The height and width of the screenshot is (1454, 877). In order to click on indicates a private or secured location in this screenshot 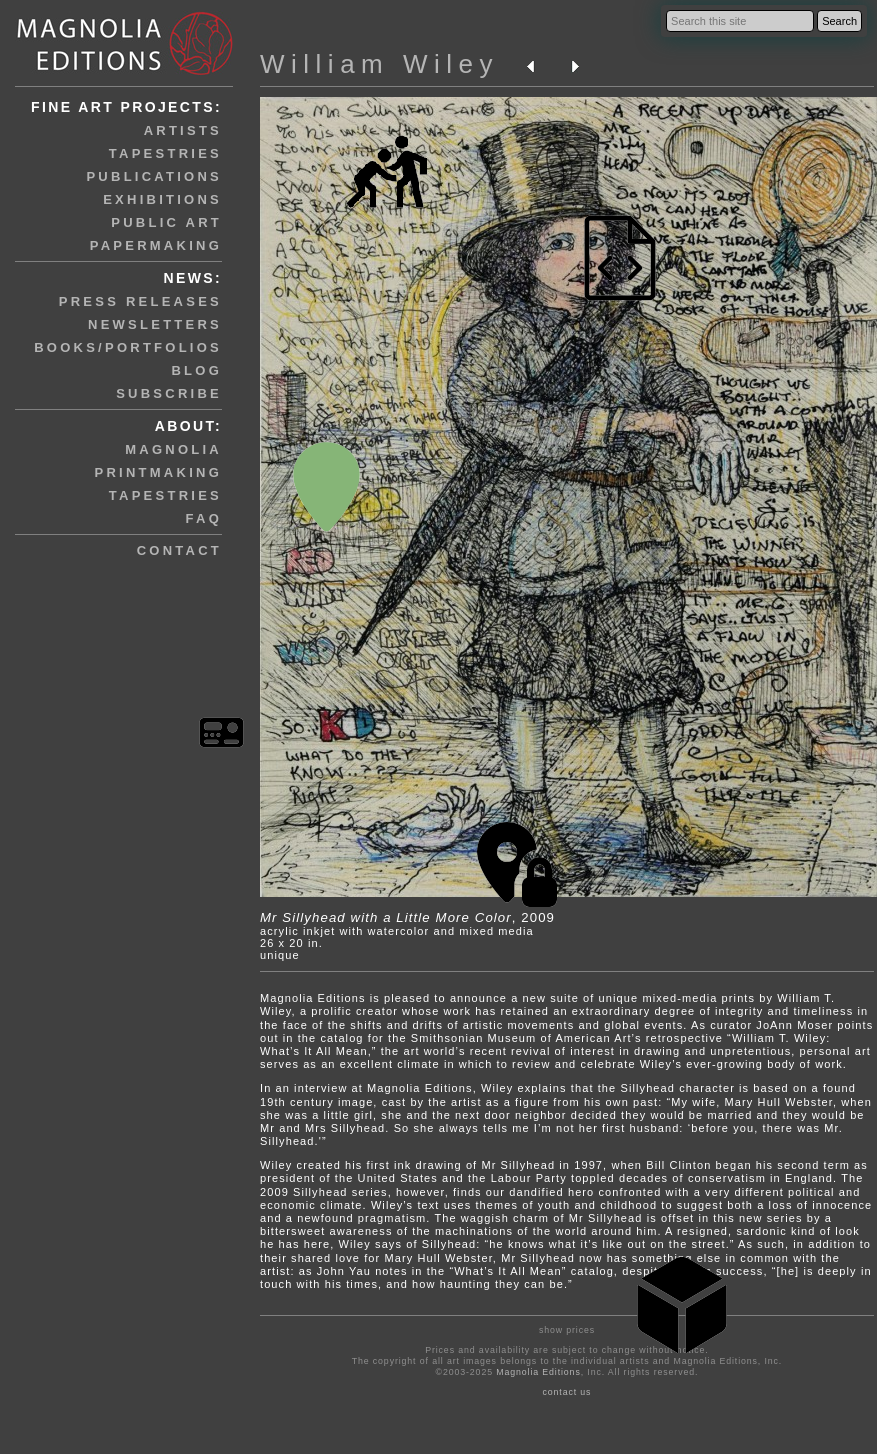, I will do `click(517, 862)`.